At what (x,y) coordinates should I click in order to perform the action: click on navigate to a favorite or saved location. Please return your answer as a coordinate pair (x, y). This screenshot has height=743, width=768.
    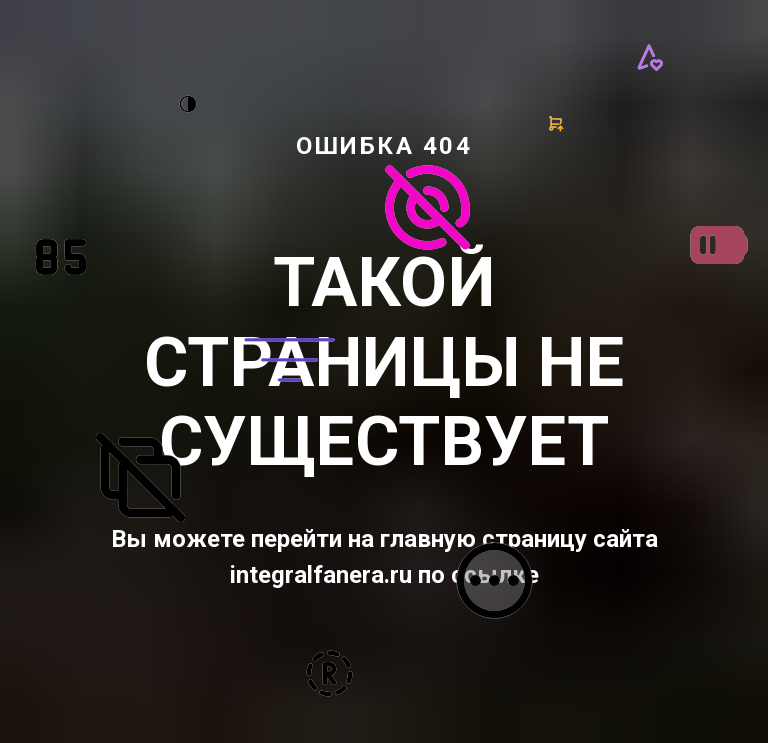
    Looking at the image, I should click on (649, 57).